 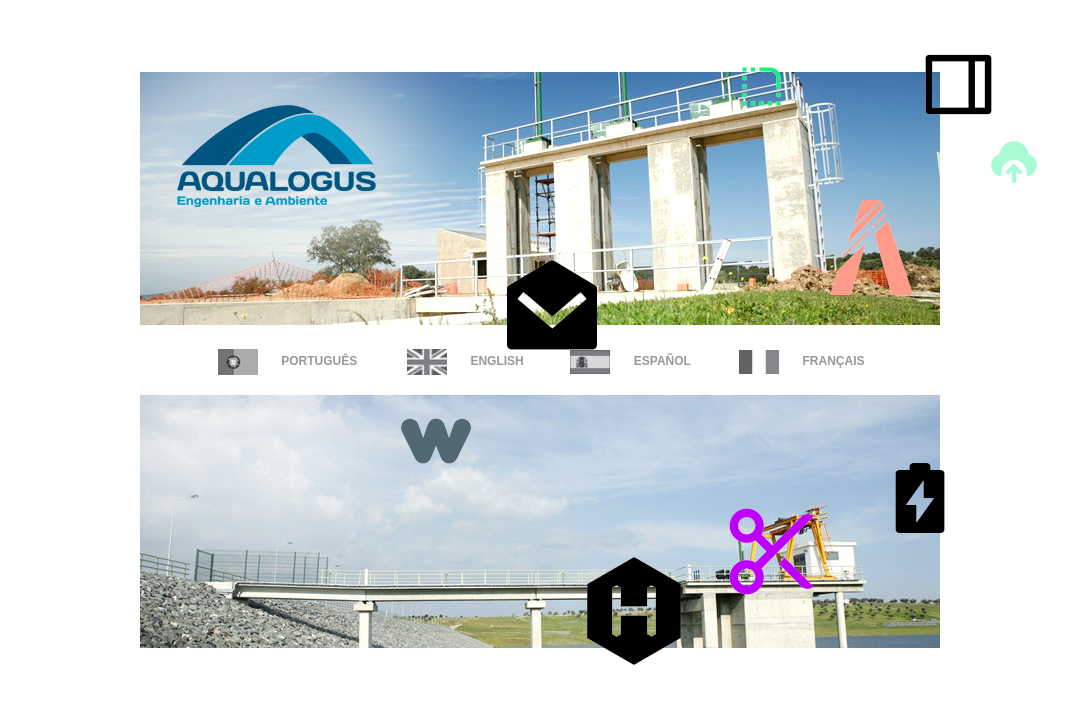 I want to click on indicates a read or opened email, so click(x=552, y=309).